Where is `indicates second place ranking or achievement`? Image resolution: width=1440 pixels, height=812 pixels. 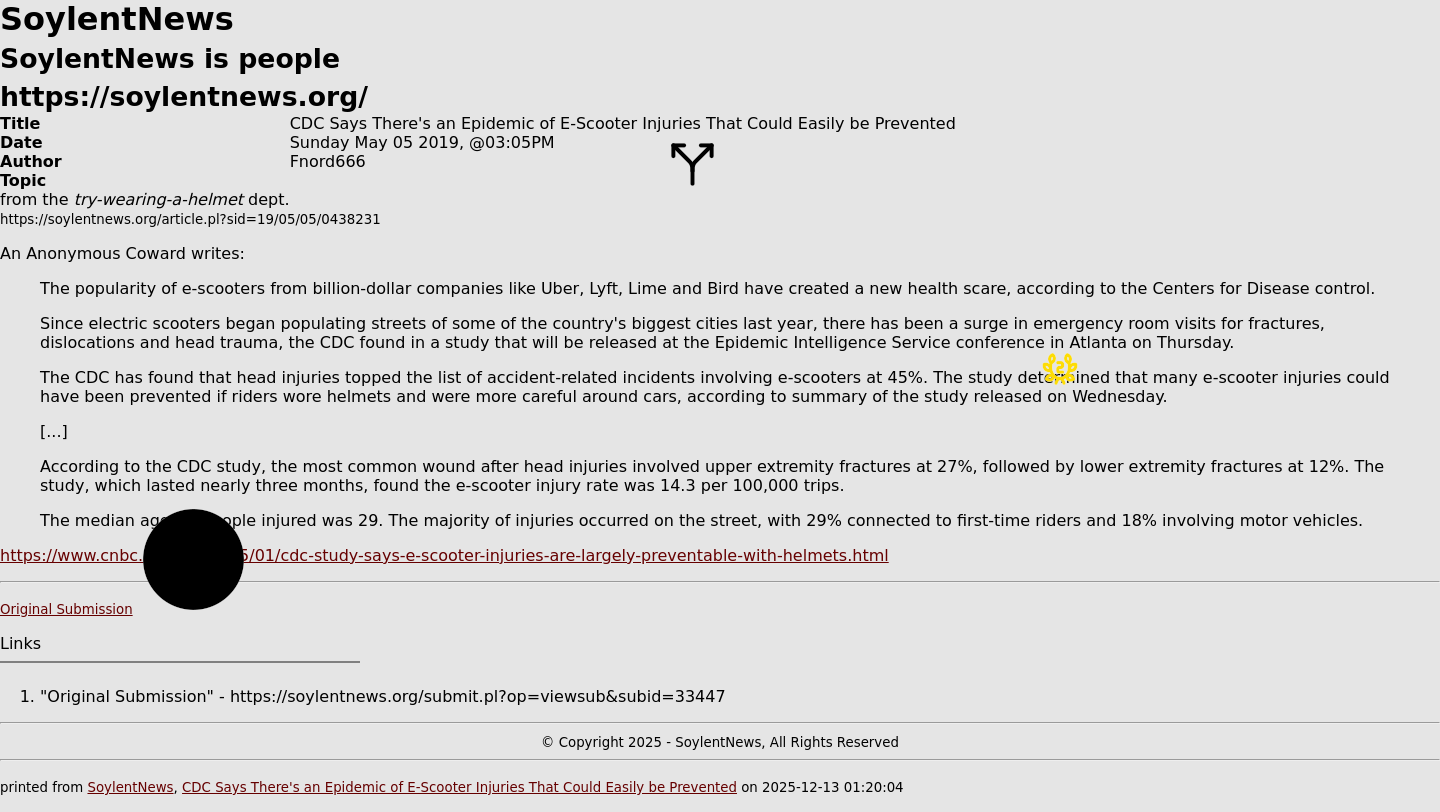
indicates second place ranking or achievement is located at coordinates (1060, 369).